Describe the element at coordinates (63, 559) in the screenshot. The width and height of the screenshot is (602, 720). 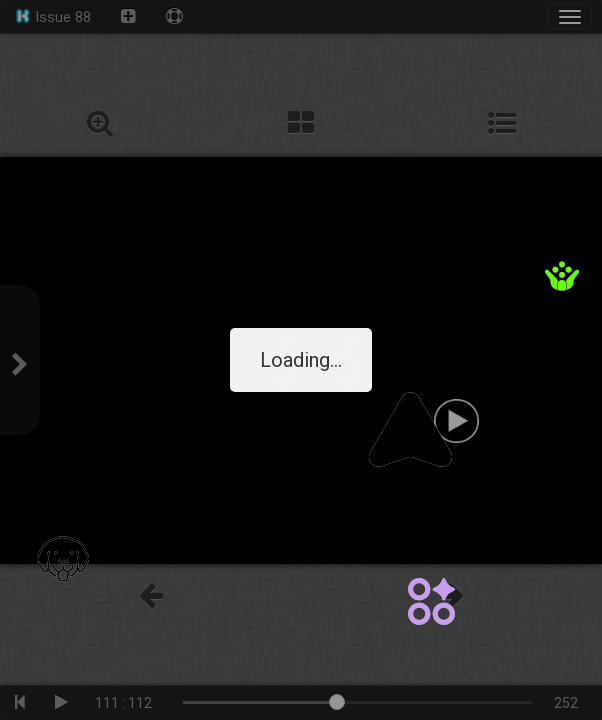
I see `open bruno API client` at that location.